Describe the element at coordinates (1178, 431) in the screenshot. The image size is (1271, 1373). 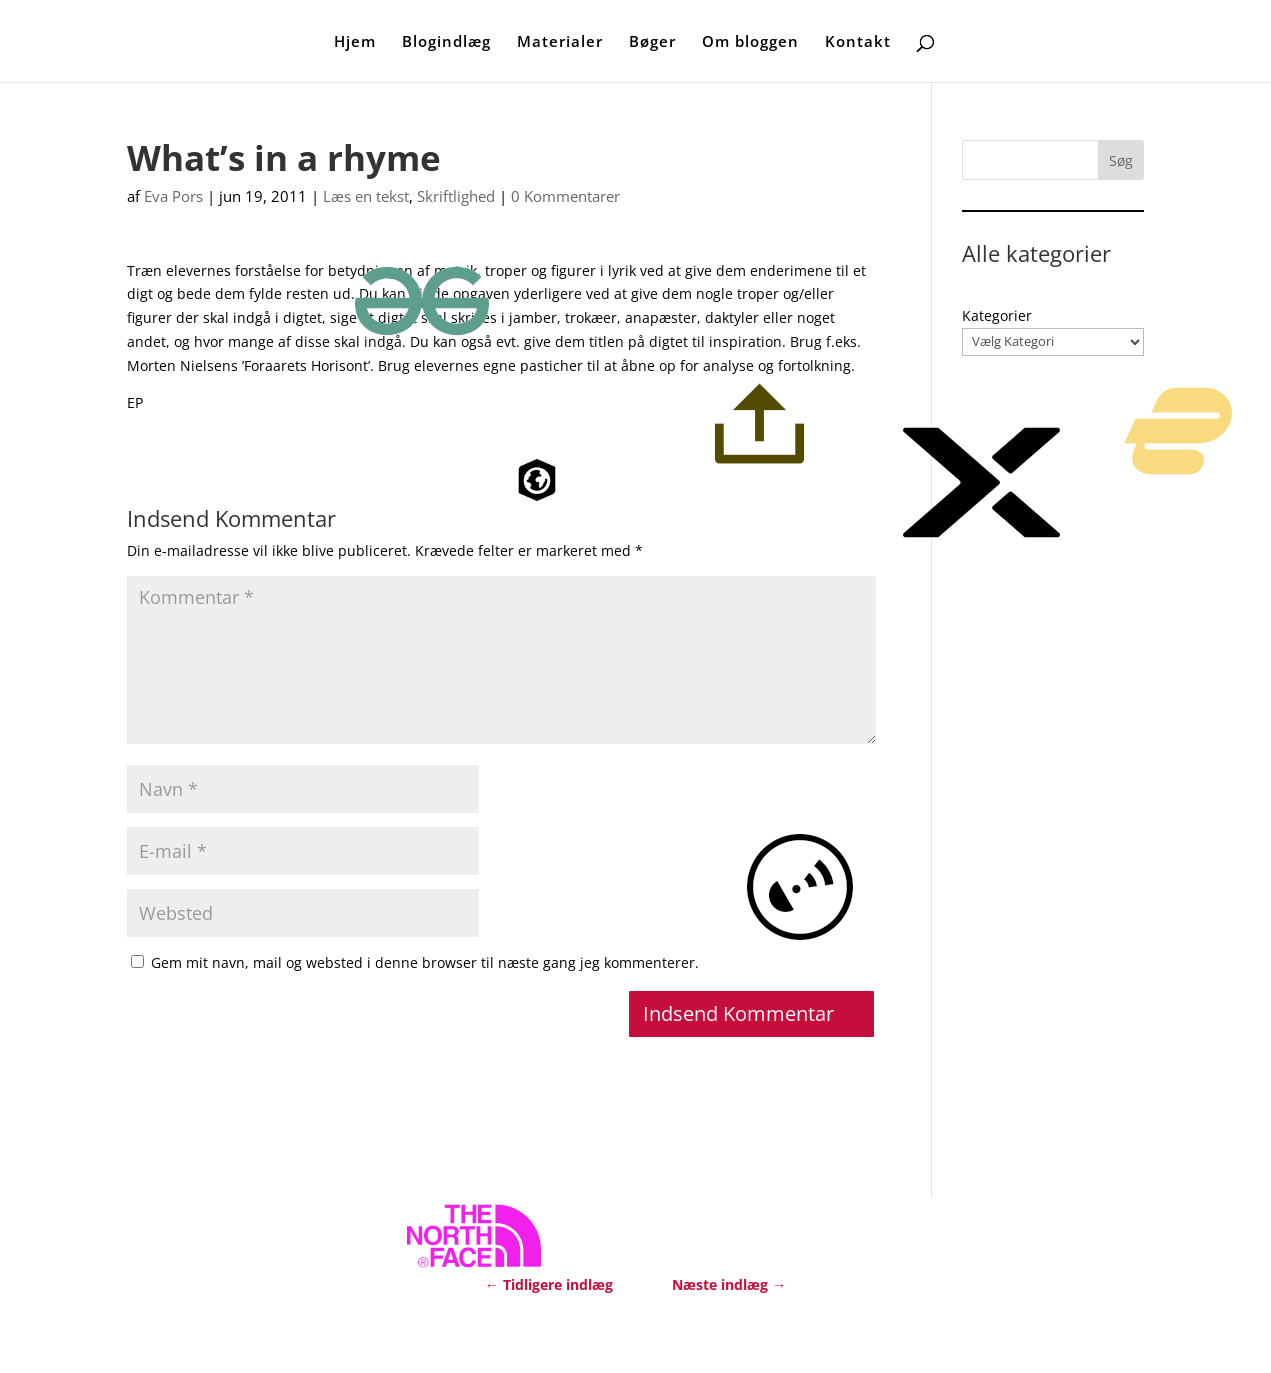
I see `open the ExpressVPN app` at that location.